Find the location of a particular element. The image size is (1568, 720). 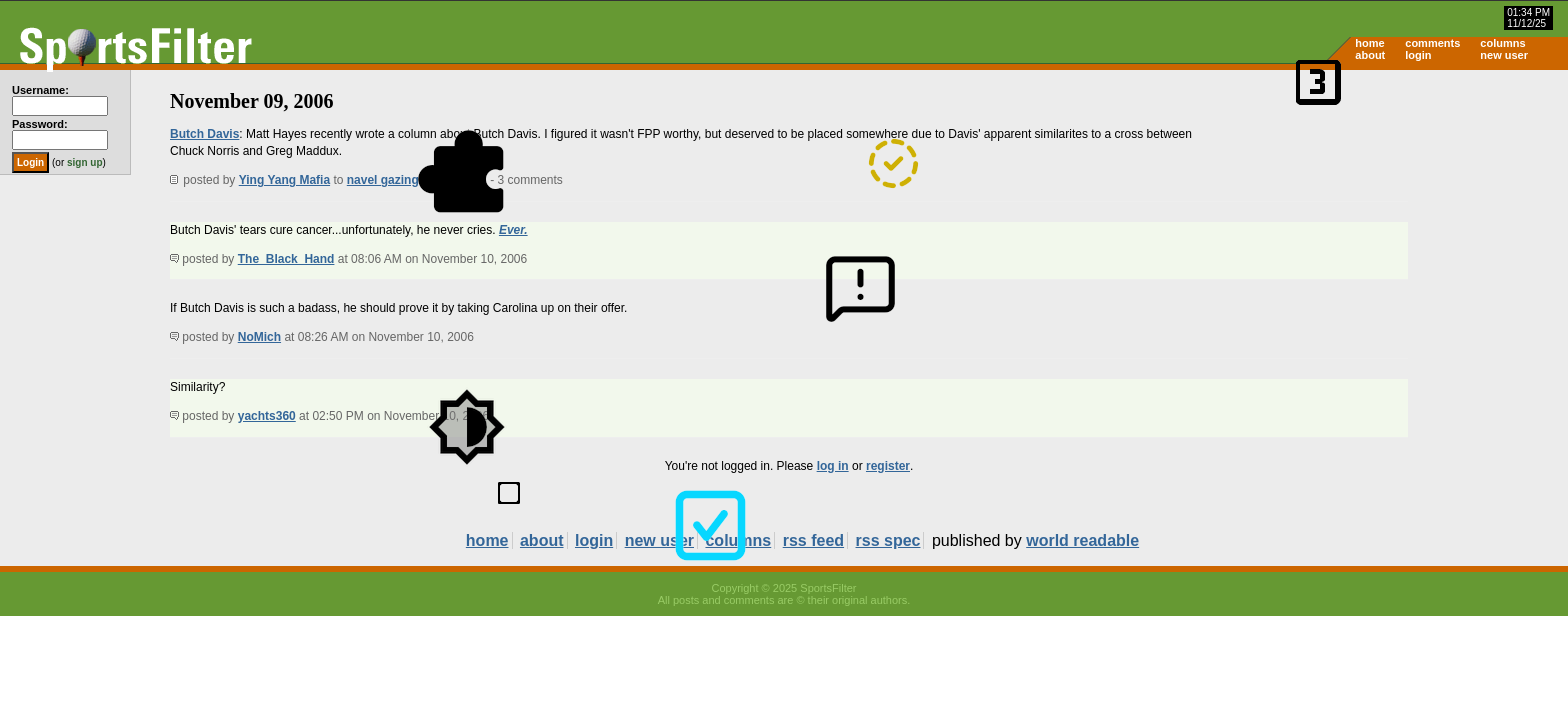

message contains a warning or alert is located at coordinates (860, 287).